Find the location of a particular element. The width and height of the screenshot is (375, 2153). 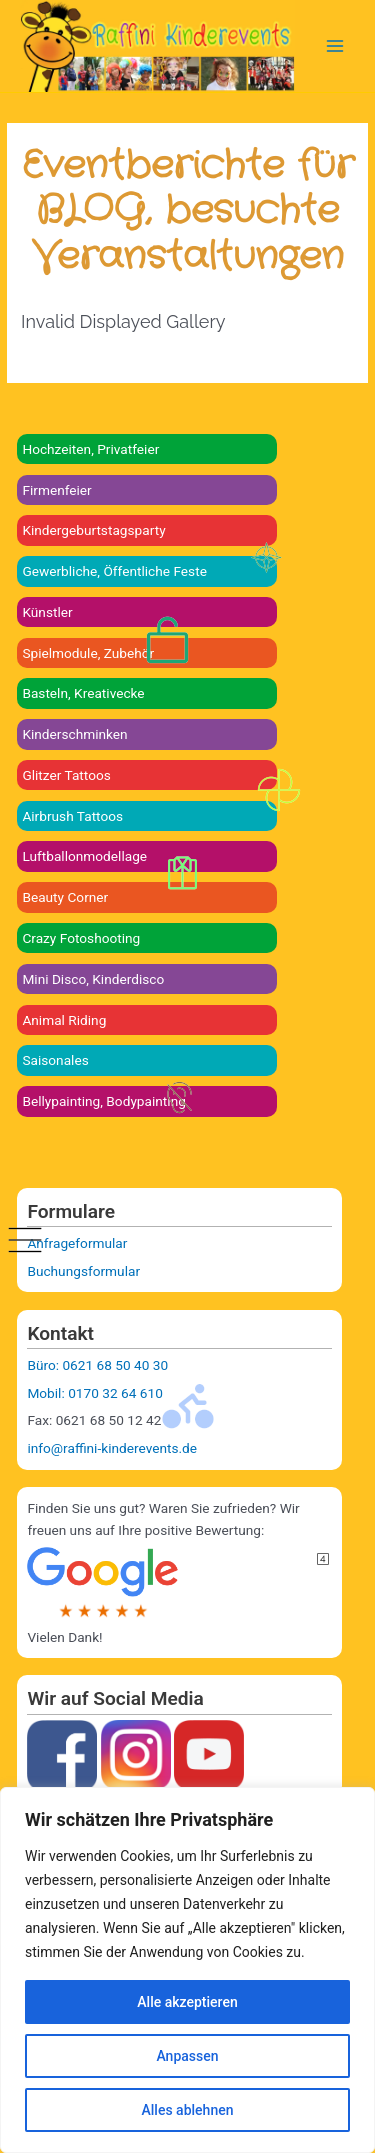

mute or disable audio listening is located at coordinates (179, 1097).